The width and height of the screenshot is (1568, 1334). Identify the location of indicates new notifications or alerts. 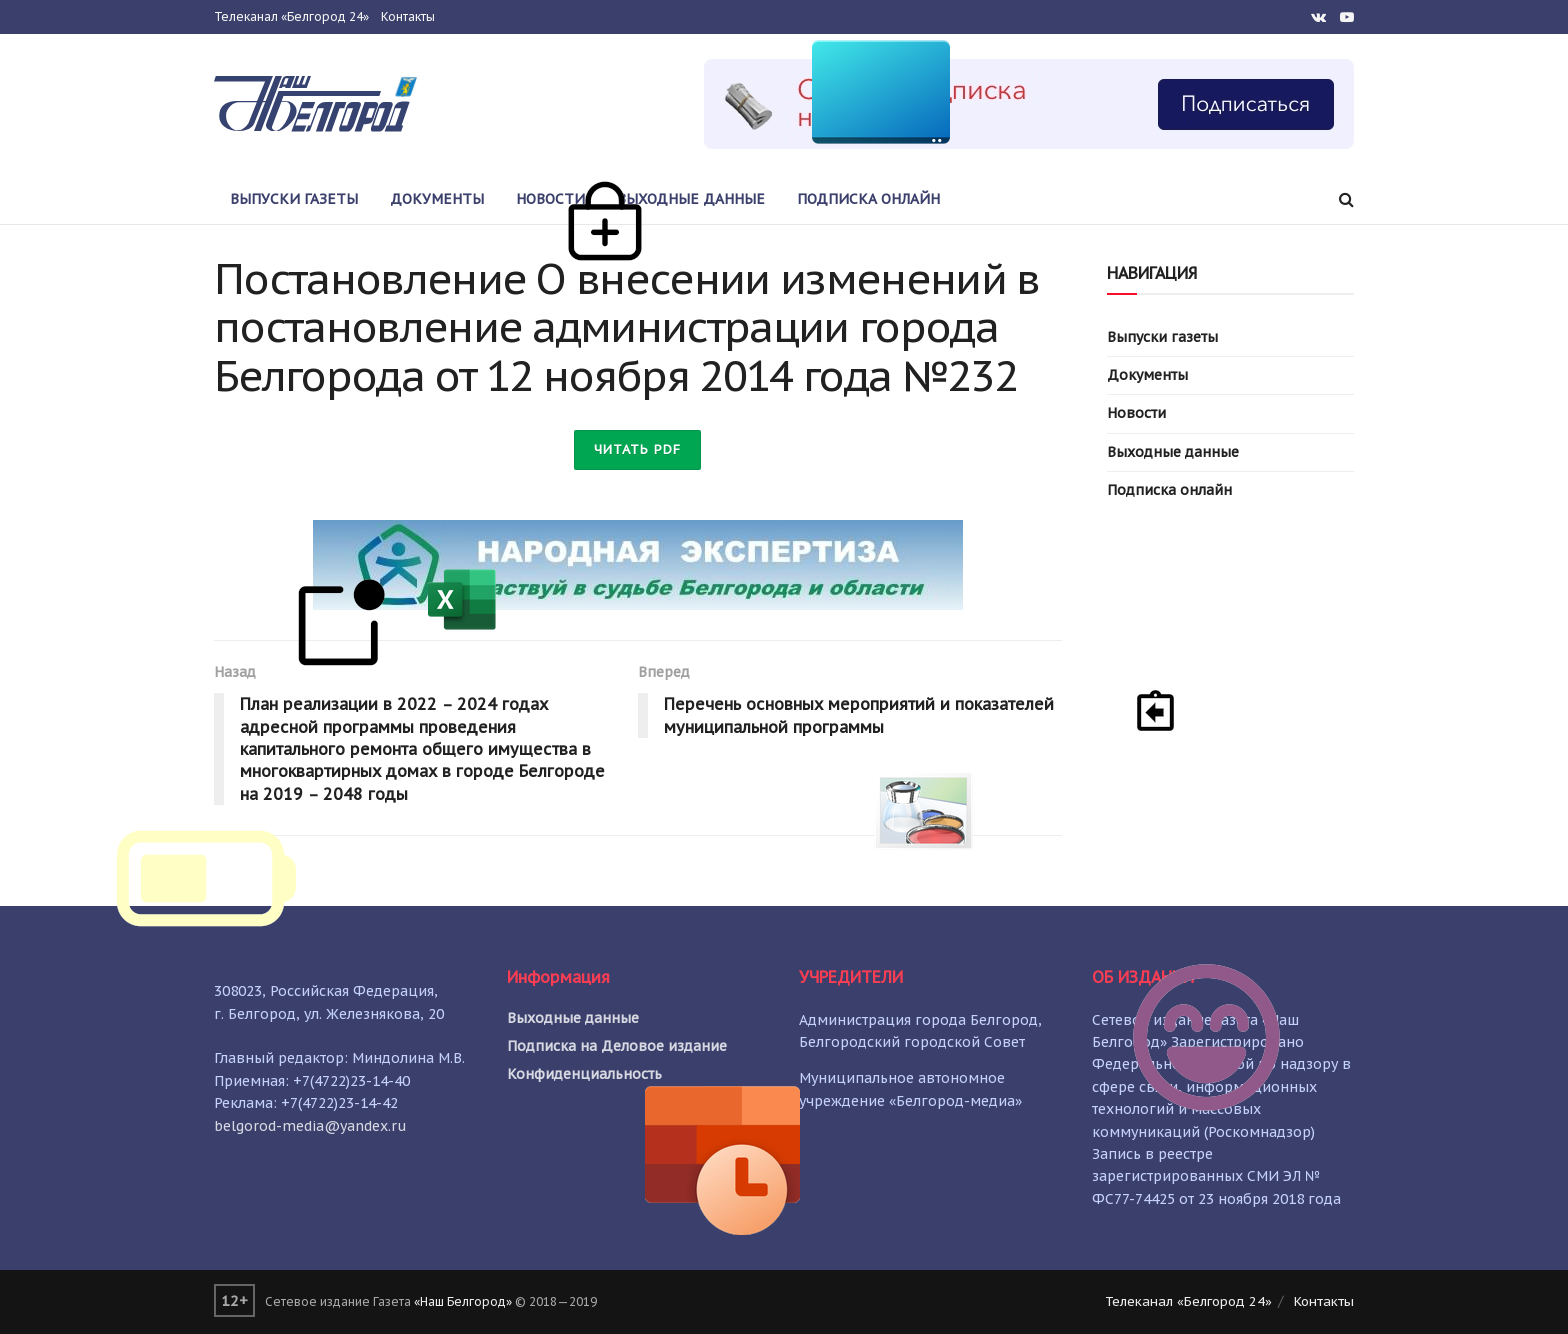
(340, 624).